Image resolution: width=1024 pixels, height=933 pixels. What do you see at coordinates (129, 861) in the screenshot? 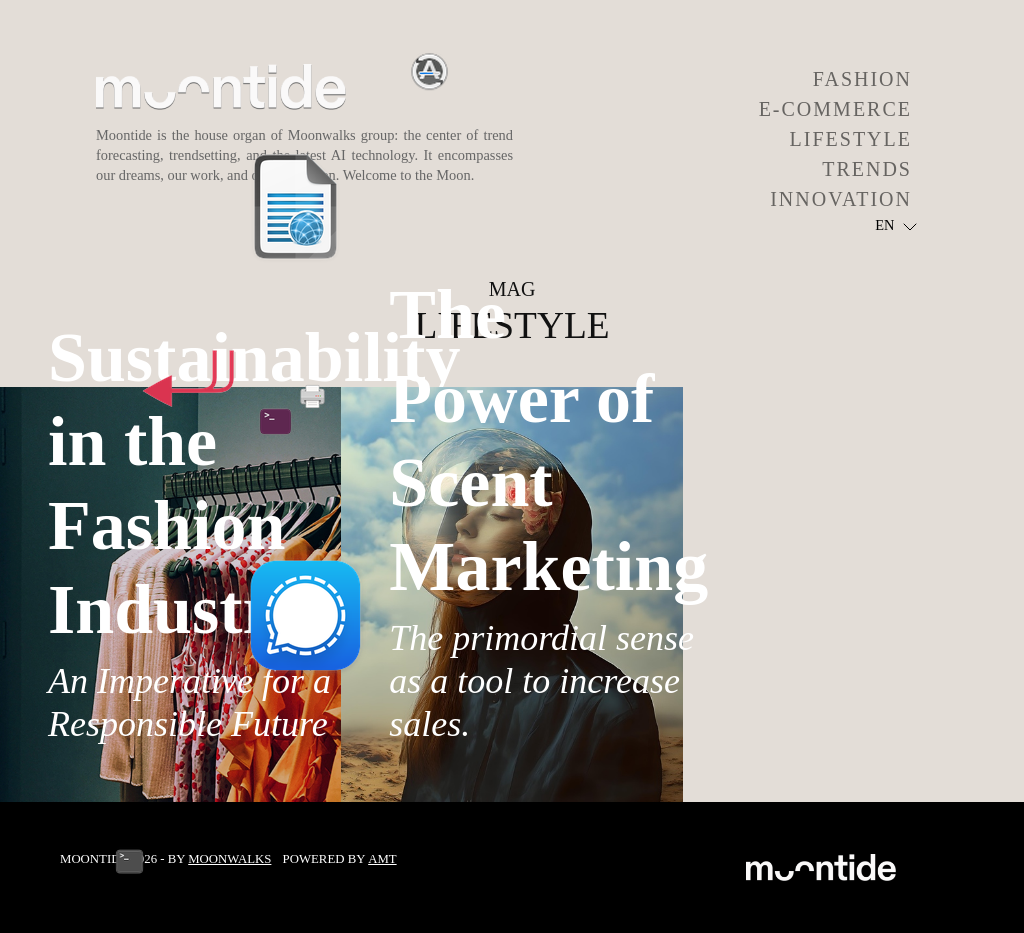
I see `open the terminal application` at bounding box center [129, 861].